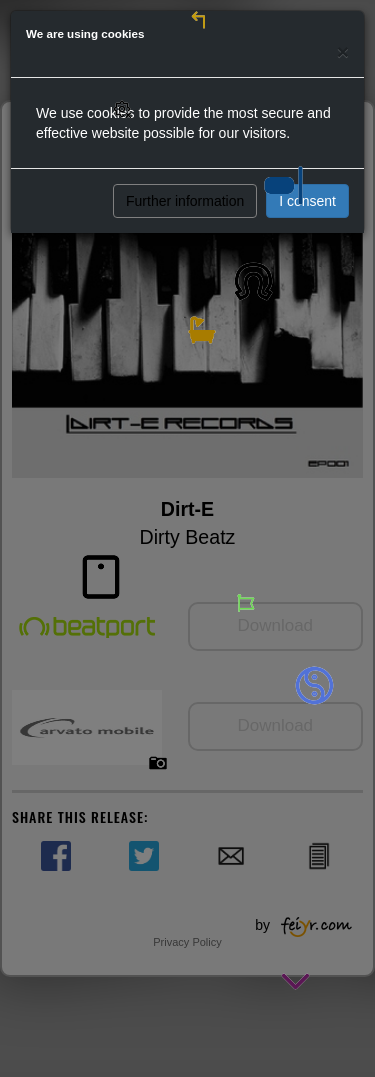 The height and width of the screenshot is (1077, 375). Describe the element at coordinates (122, 109) in the screenshot. I see `remove or delete a settings configuration` at that location.